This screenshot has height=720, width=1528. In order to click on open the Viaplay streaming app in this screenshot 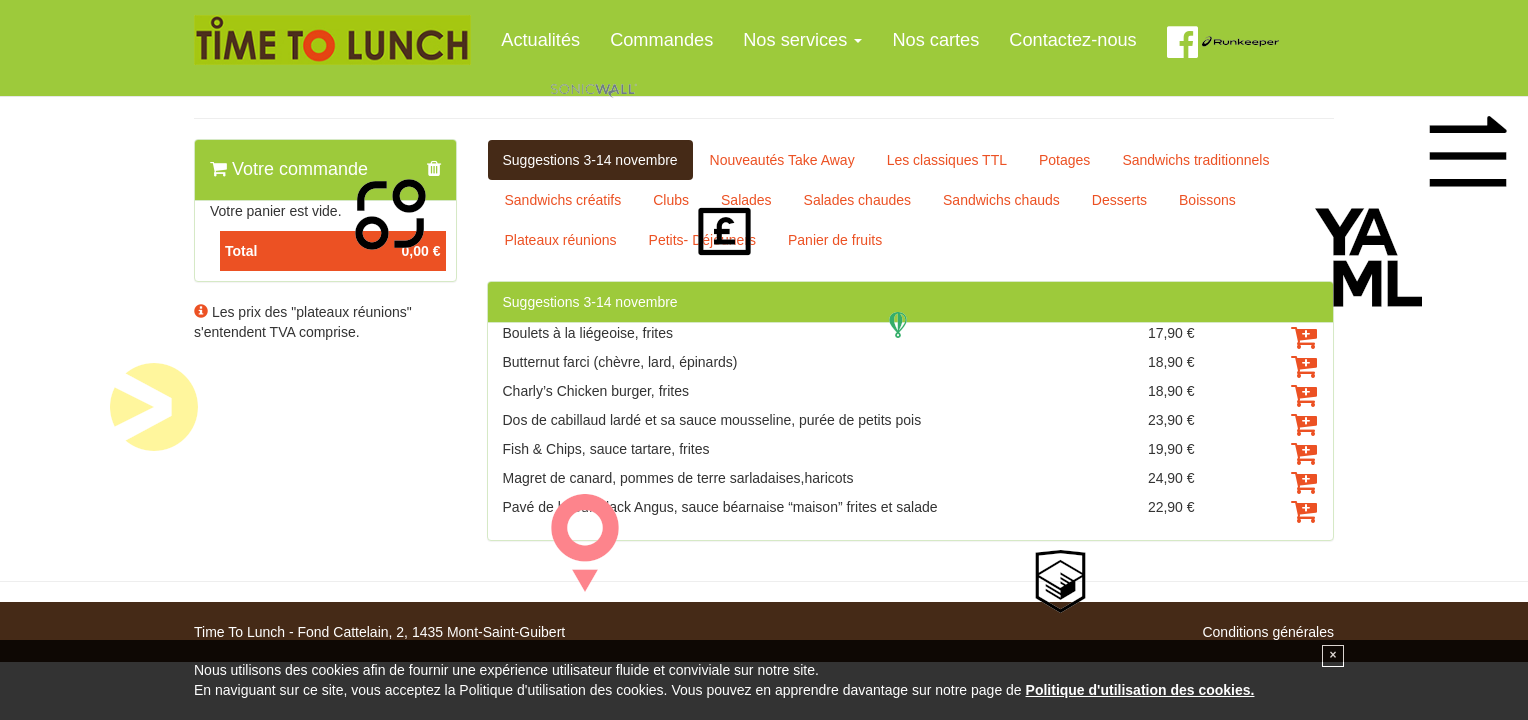, I will do `click(154, 407)`.